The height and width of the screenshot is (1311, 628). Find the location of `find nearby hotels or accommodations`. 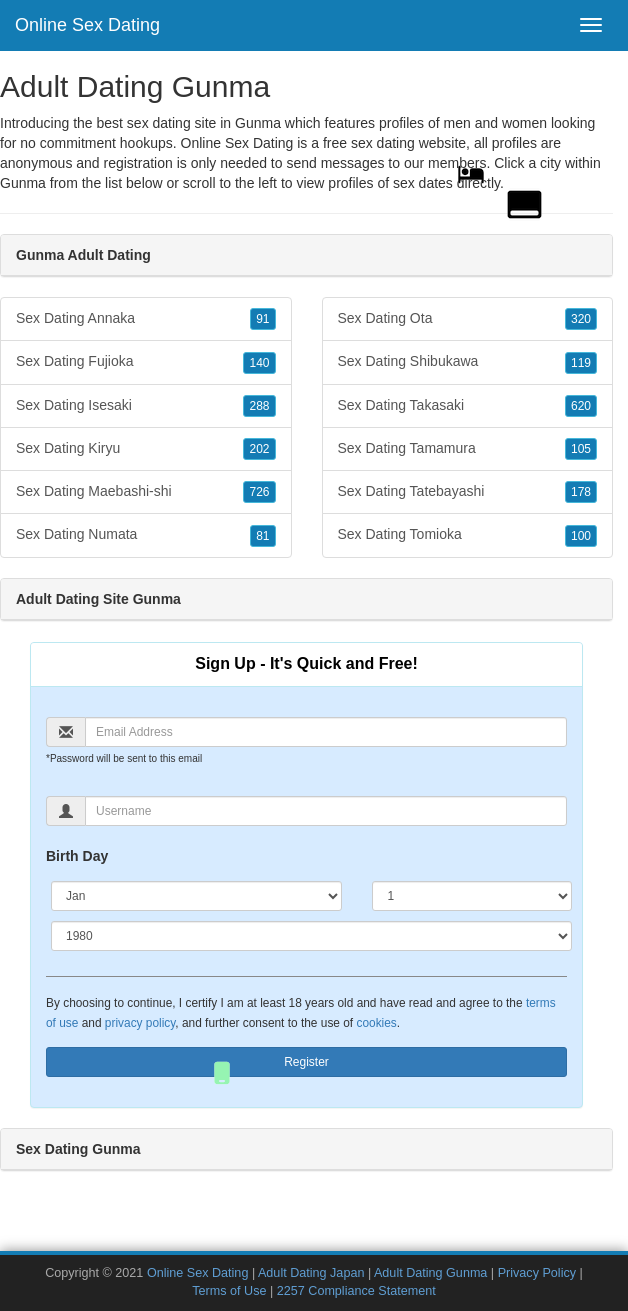

find nearby hotels or accommodations is located at coordinates (471, 174).